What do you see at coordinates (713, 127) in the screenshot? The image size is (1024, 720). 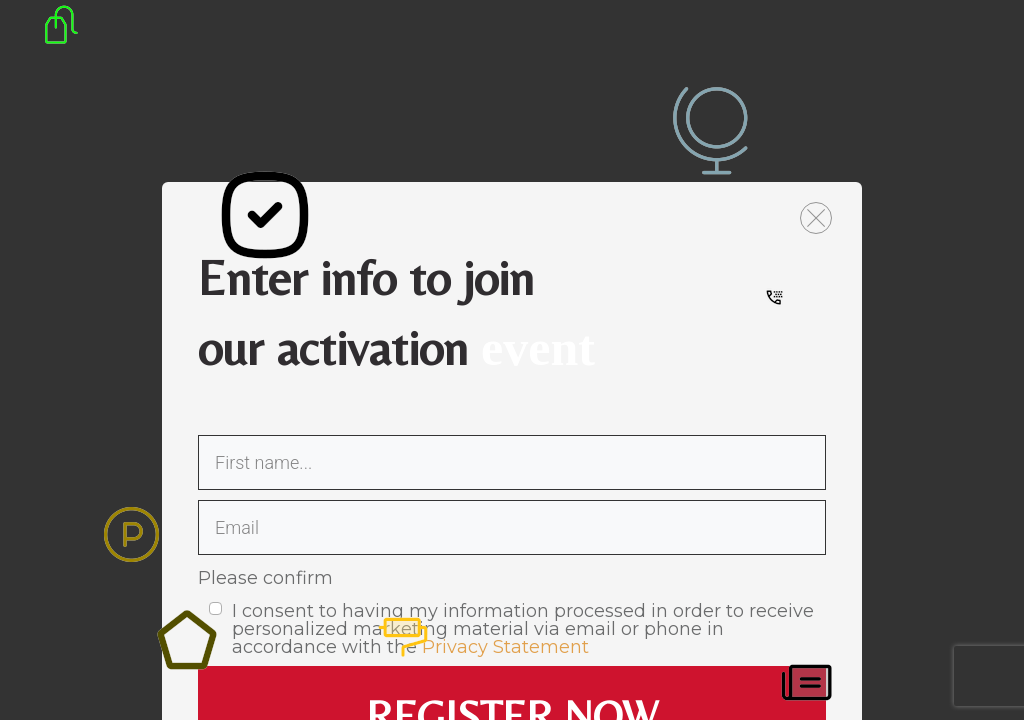 I see `view global or worldwide settings` at bounding box center [713, 127].